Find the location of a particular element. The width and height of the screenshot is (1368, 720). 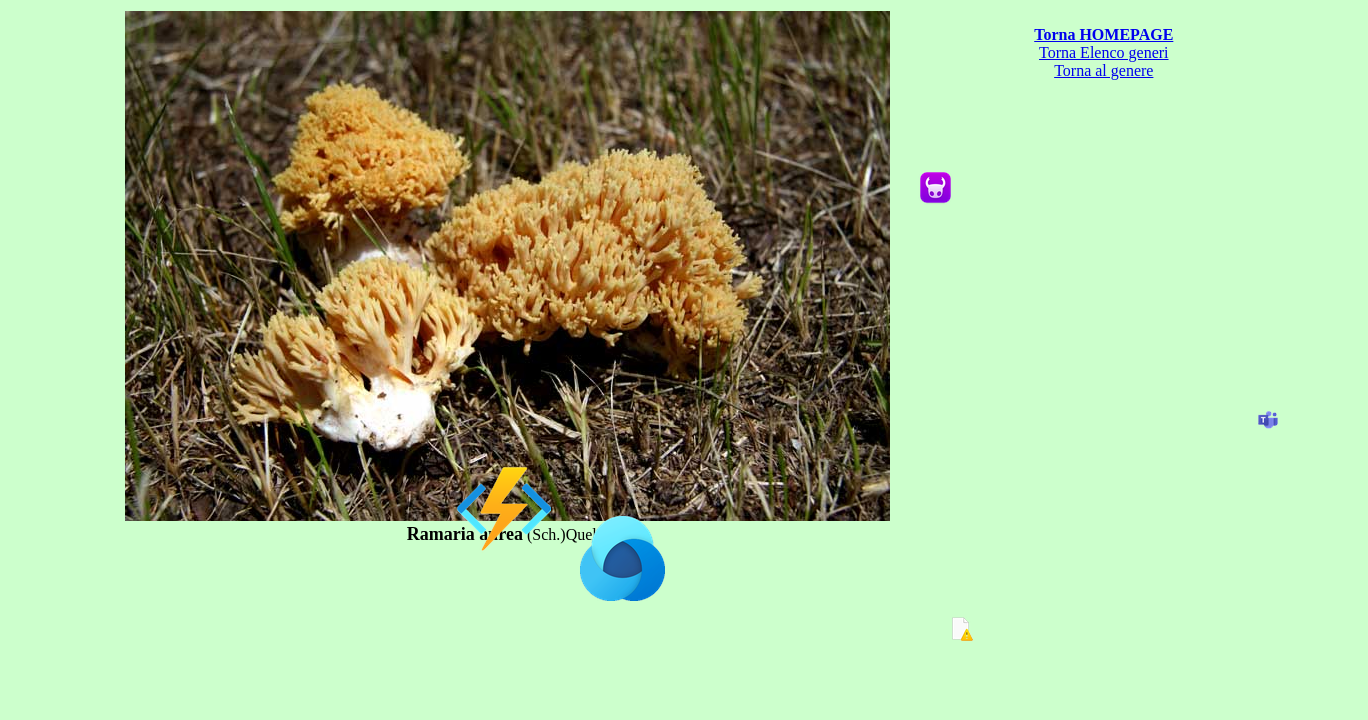

open microsoft teams is located at coordinates (1268, 420).